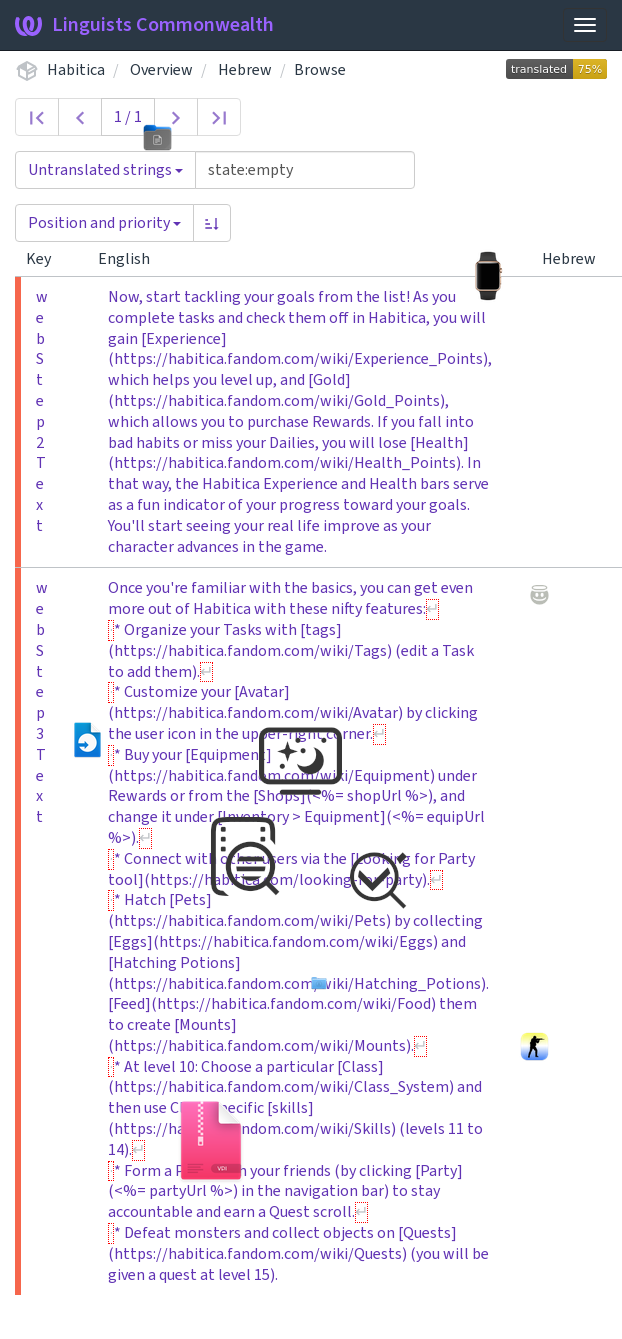 The height and width of the screenshot is (1339, 622). What do you see at coordinates (488, 276) in the screenshot?
I see `manage connected Apple Watch device` at bounding box center [488, 276].